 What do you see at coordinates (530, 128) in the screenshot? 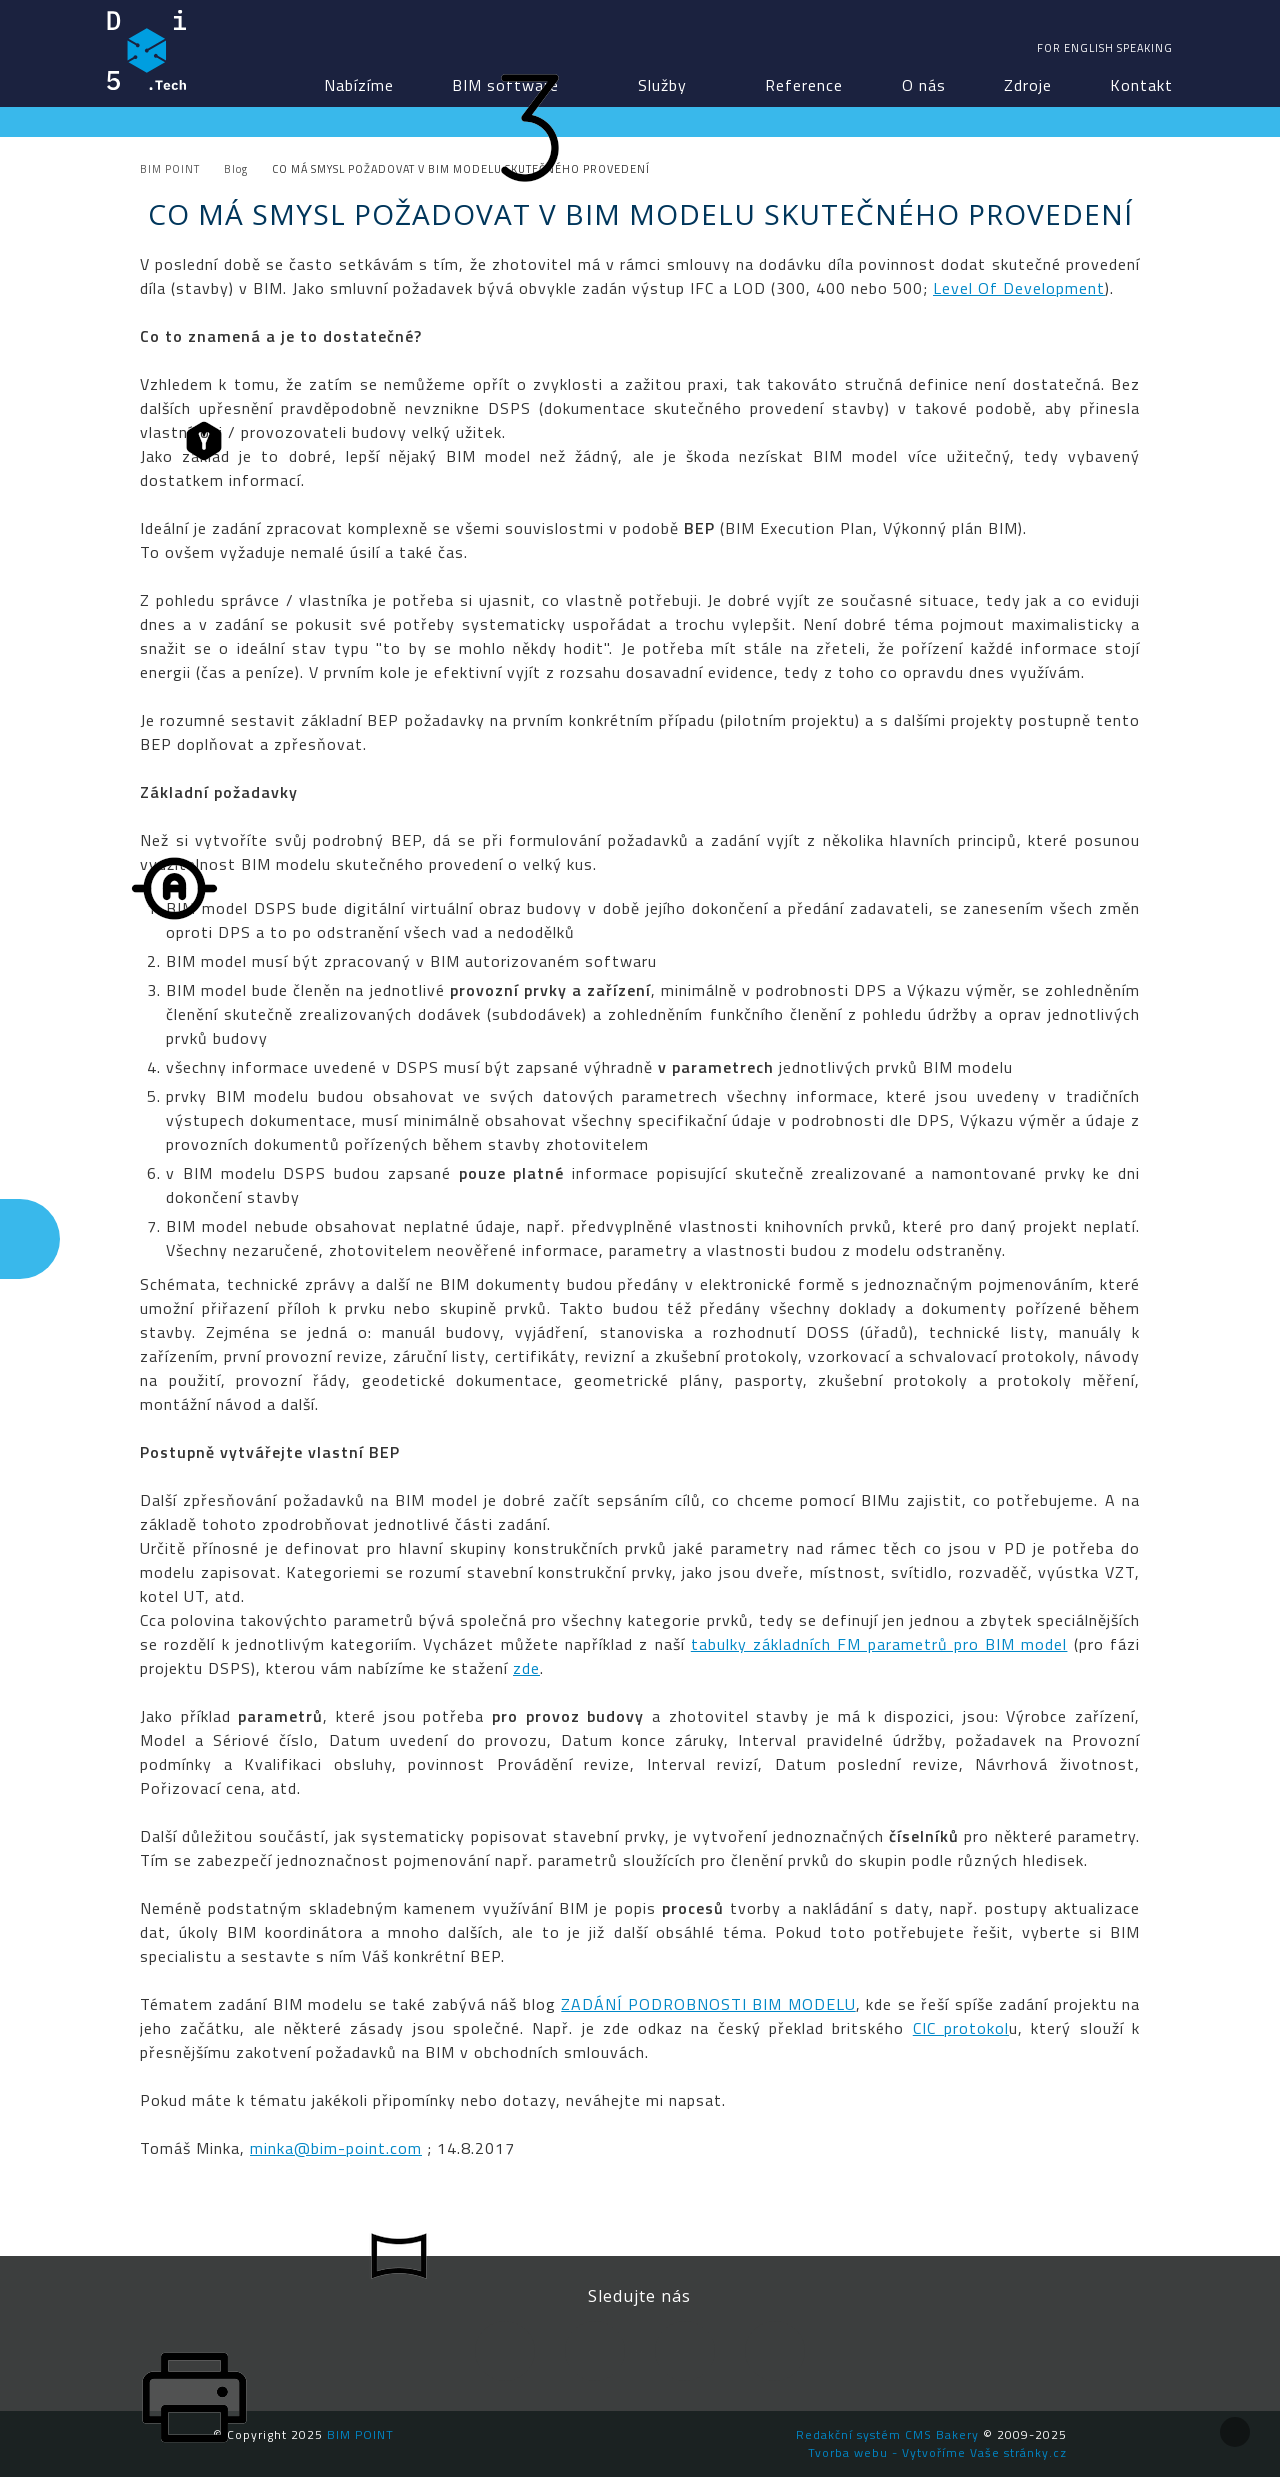
I see `indicates step three in a multi-step process` at bounding box center [530, 128].